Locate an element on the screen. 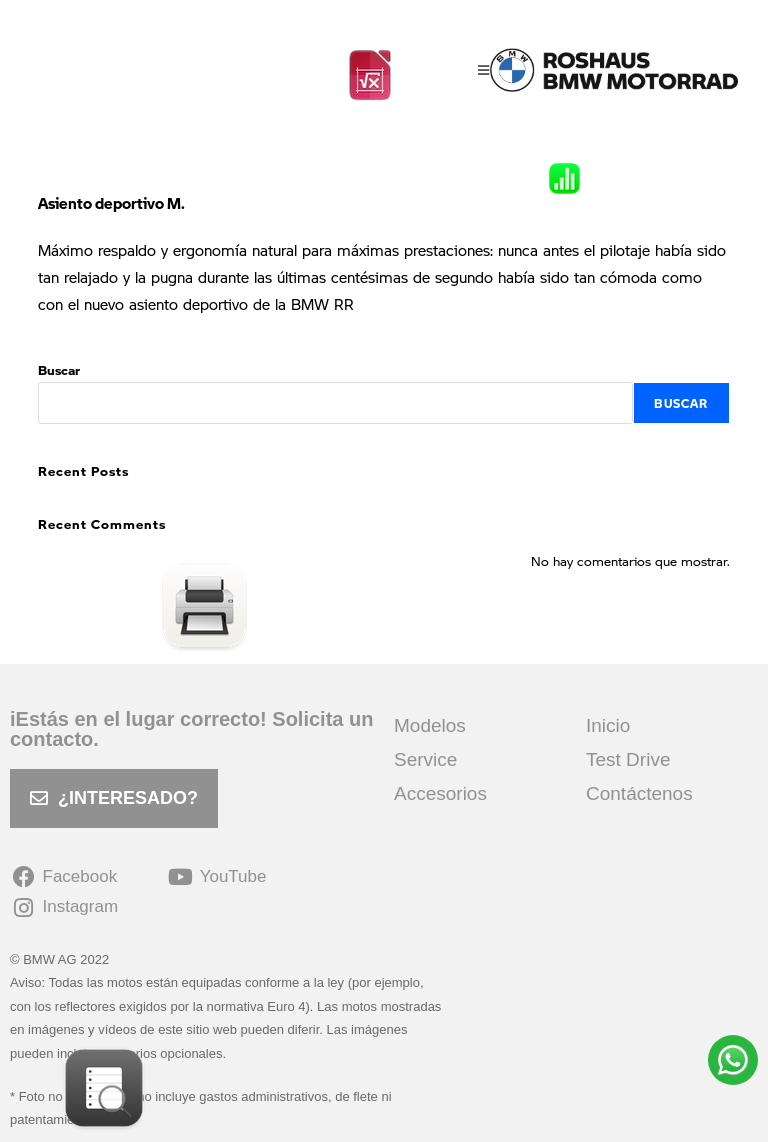 Image resolution: width=768 pixels, height=1142 pixels. open LibreOffice Math application is located at coordinates (370, 75).